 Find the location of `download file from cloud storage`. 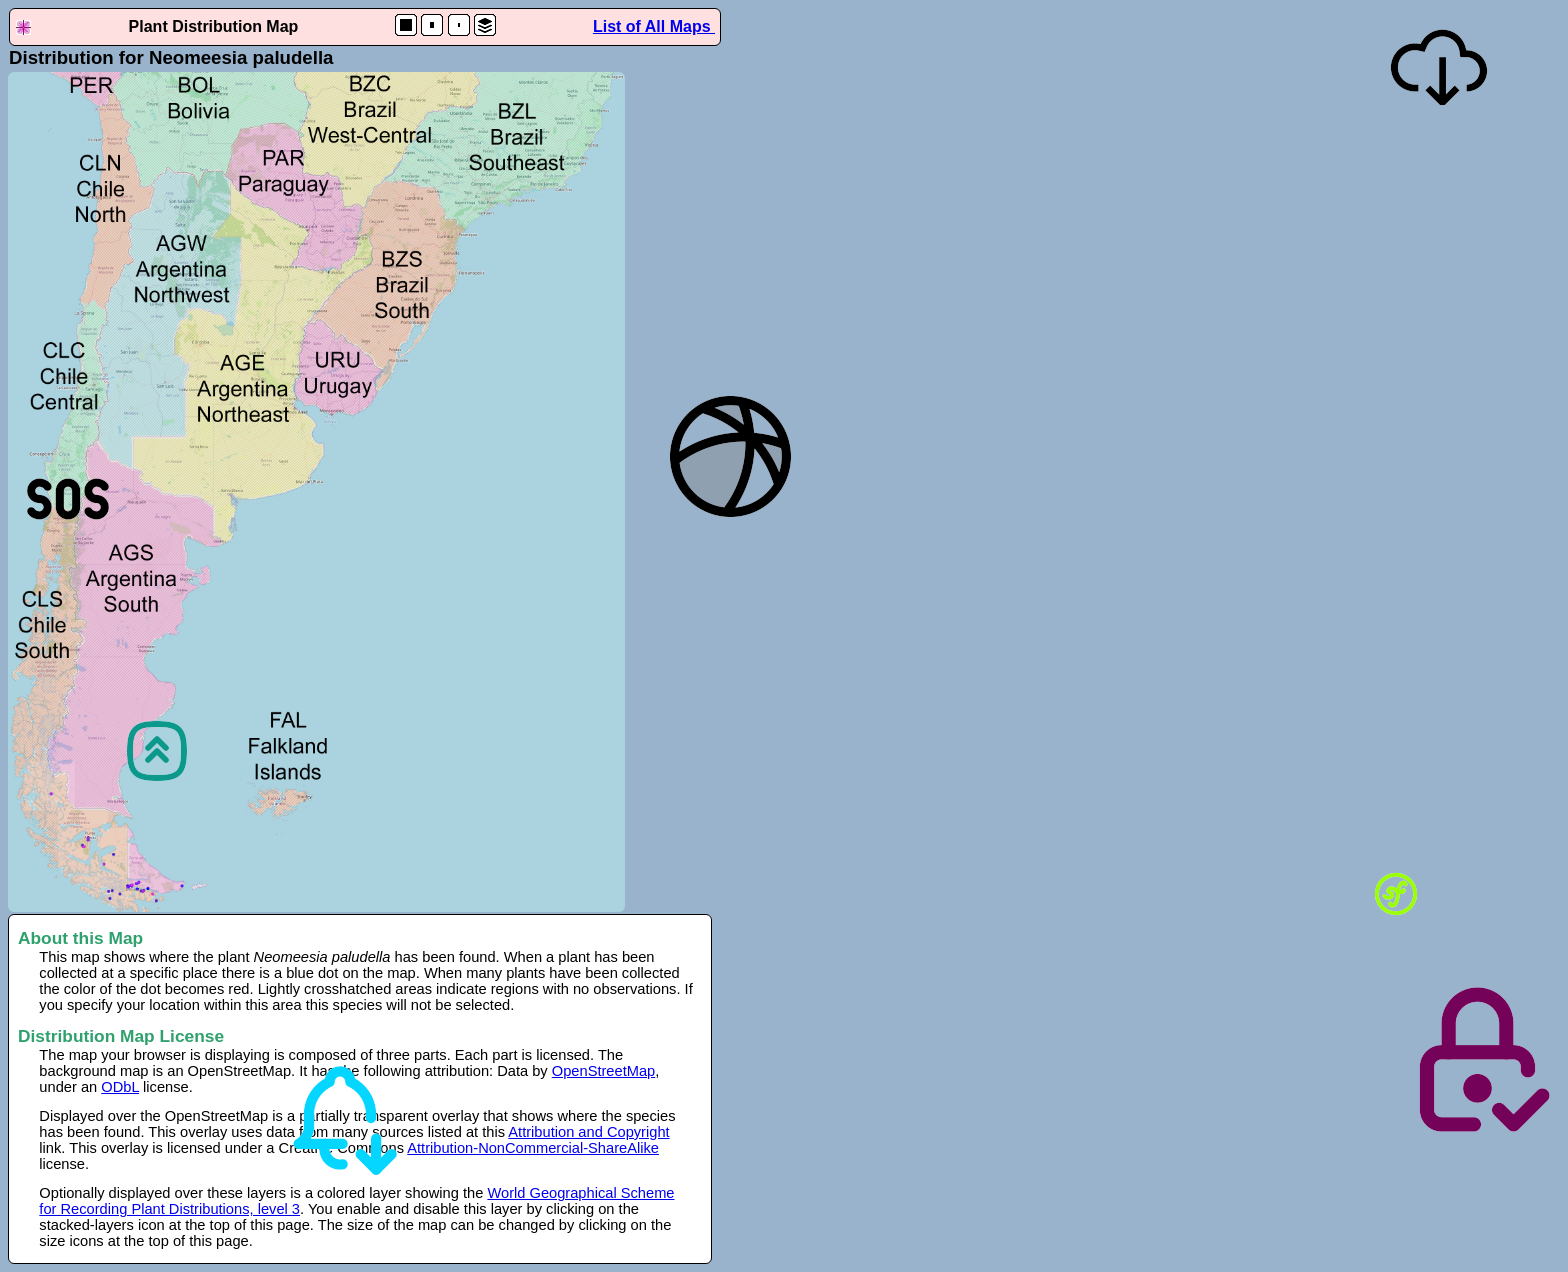

download file from cloud storage is located at coordinates (1439, 64).